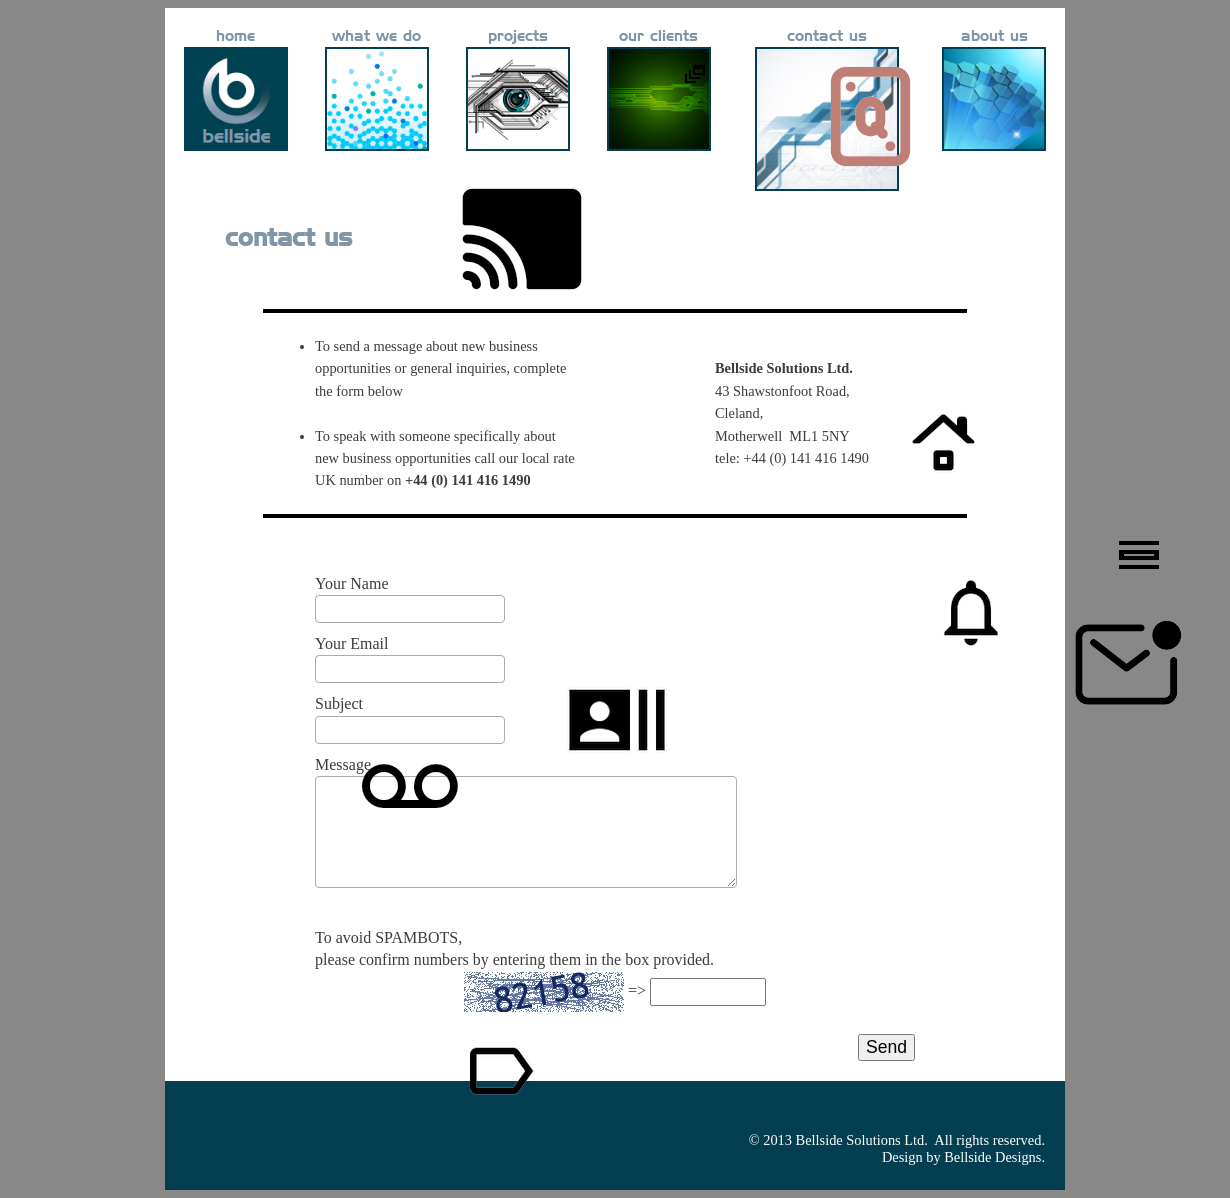  Describe the element at coordinates (870, 116) in the screenshot. I see `queen playing card in a card game interface` at that location.